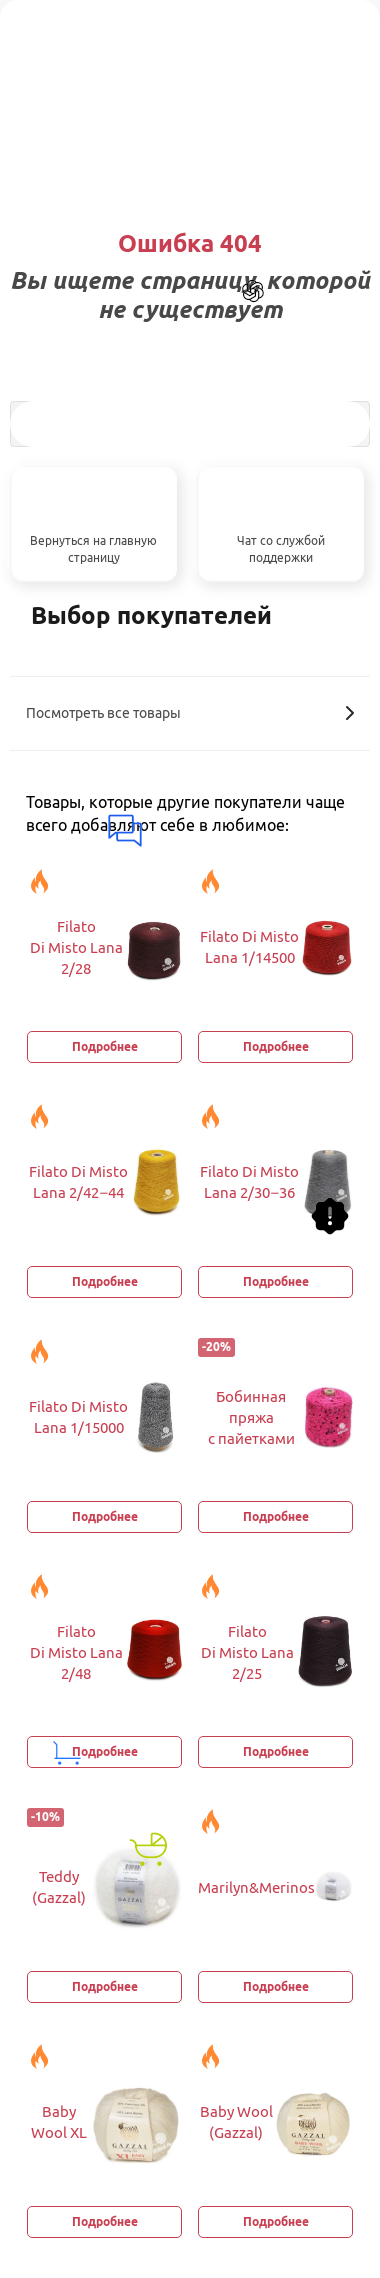 This screenshot has height=2278, width=380. Describe the element at coordinates (149, 1848) in the screenshot. I see `access baby or parenting-related features` at that location.